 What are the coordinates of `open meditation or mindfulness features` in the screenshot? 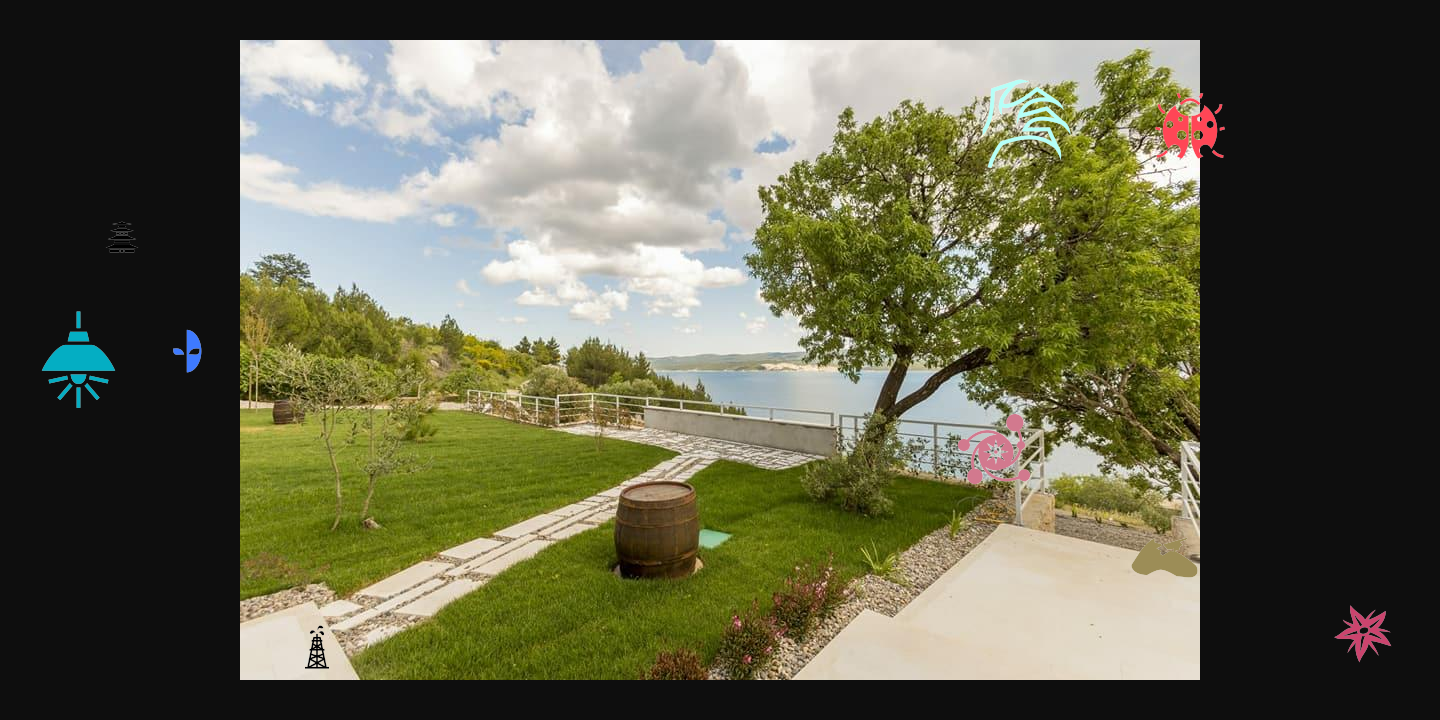 It's located at (1363, 634).